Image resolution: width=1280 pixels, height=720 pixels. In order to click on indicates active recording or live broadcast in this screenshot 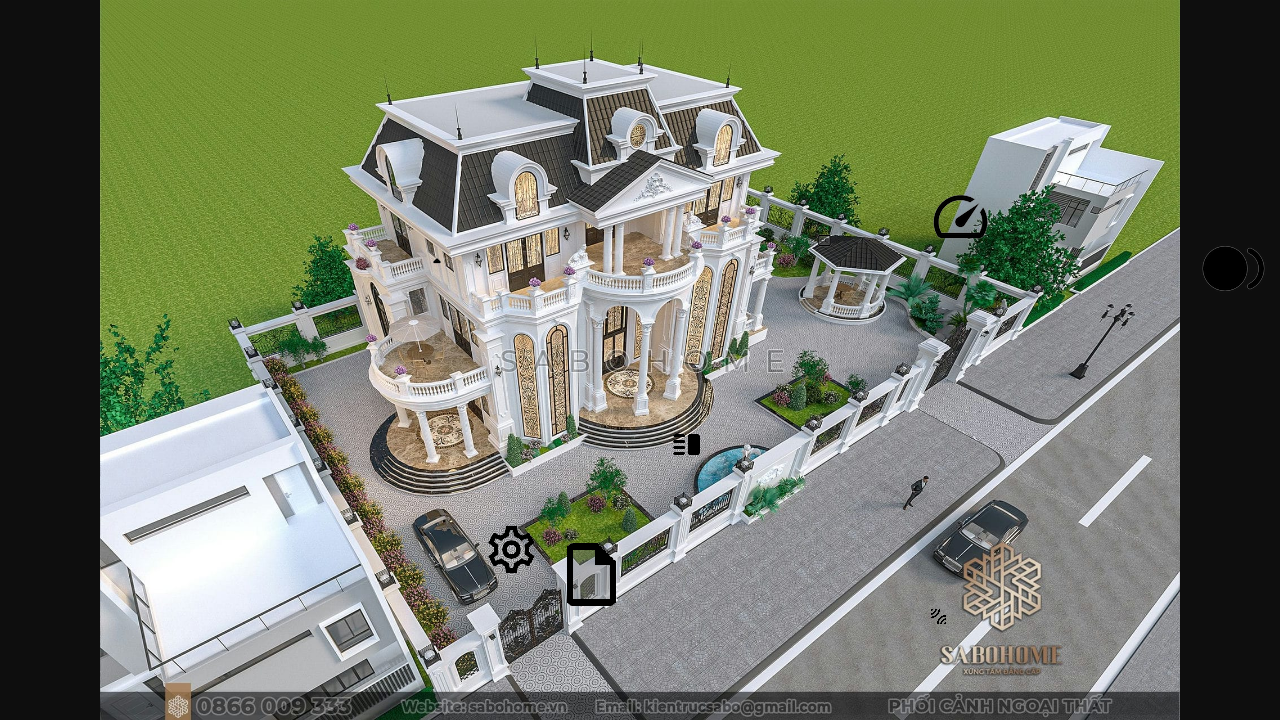, I will do `click(1233, 268)`.